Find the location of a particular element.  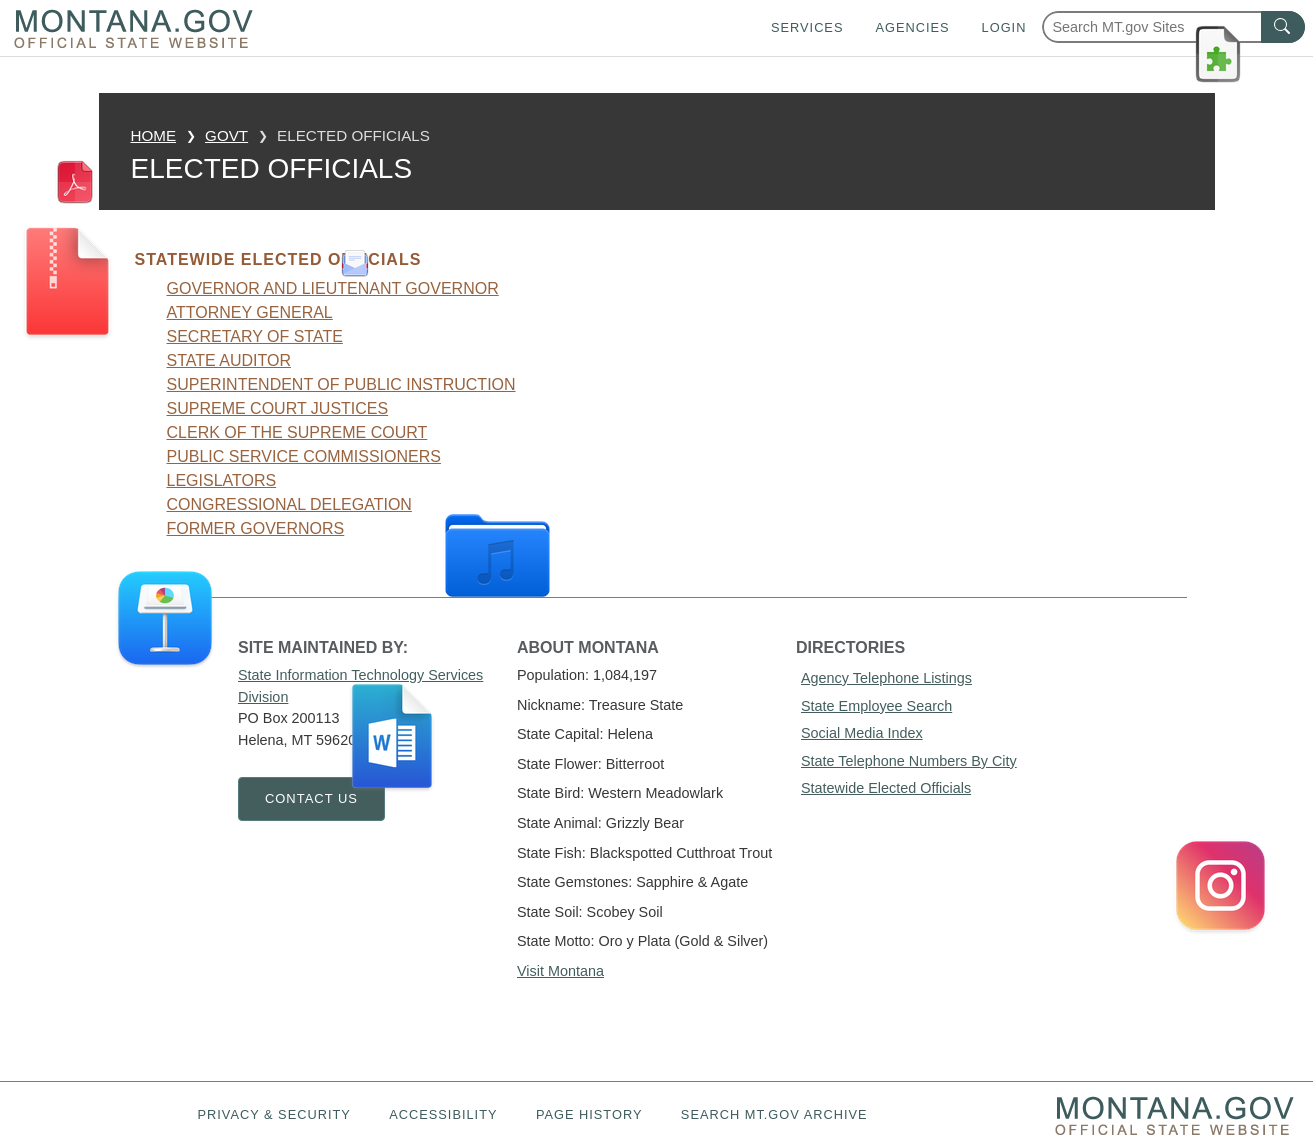

open the Instagram app is located at coordinates (1220, 885).